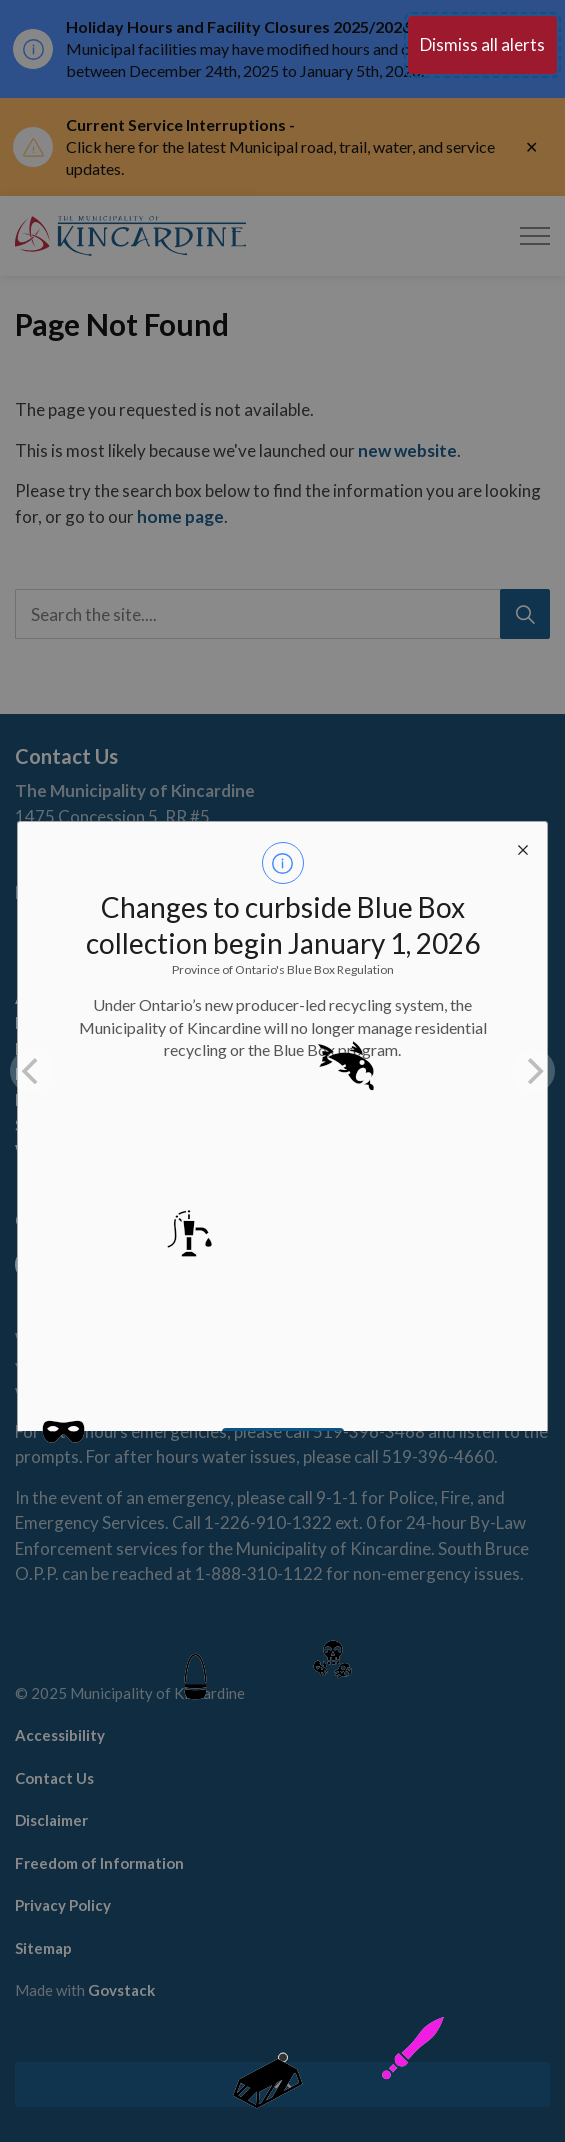 This screenshot has width=565, height=2142. What do you see at coordinates (63, 1432) in the screenshot?
I see `enable incognito or private browsing mode` at bounding box center [63, 1432].